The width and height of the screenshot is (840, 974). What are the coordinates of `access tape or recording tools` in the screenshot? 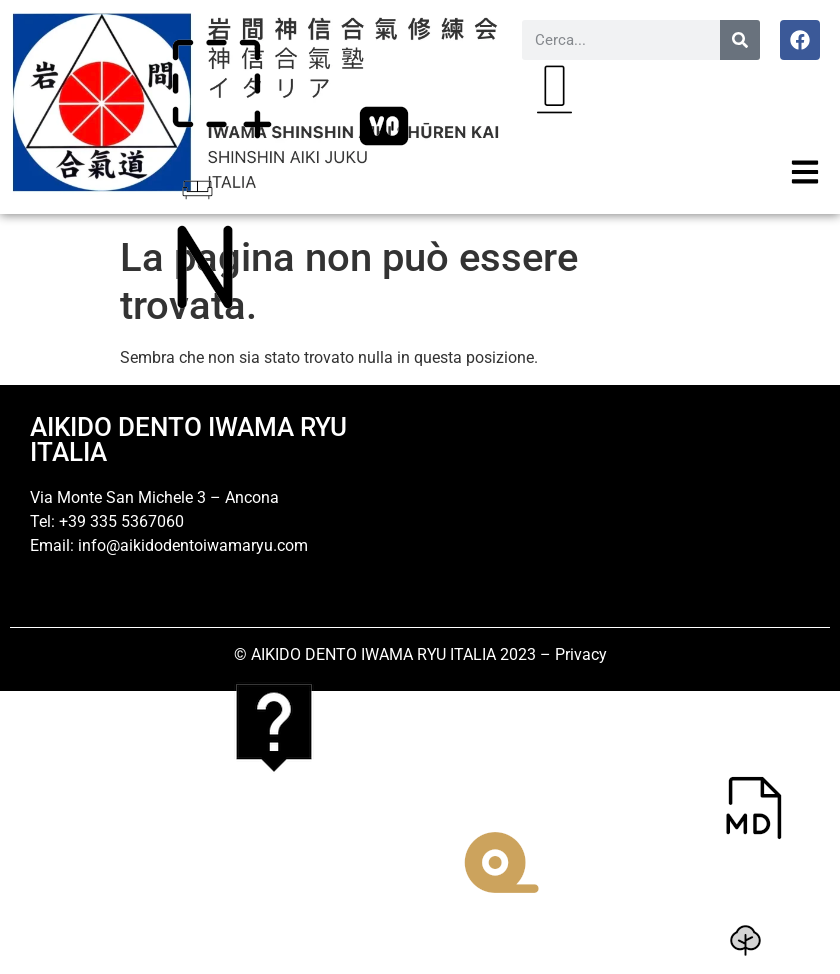 It's located at (499, 862).